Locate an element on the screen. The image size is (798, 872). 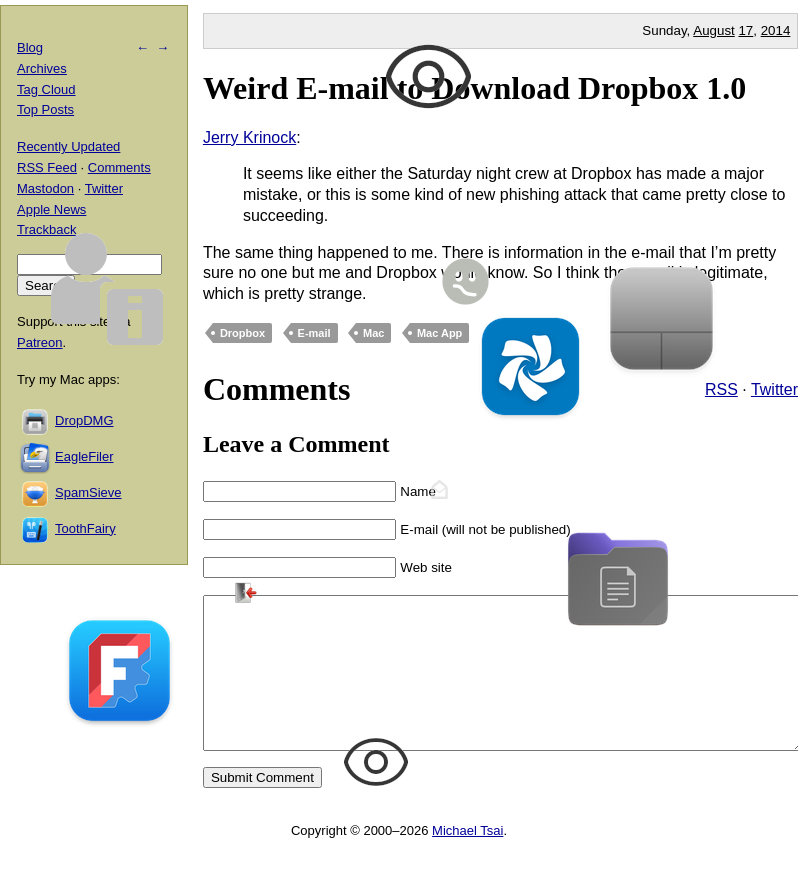
indicates a message has been read is located at coordinates (439, 489).